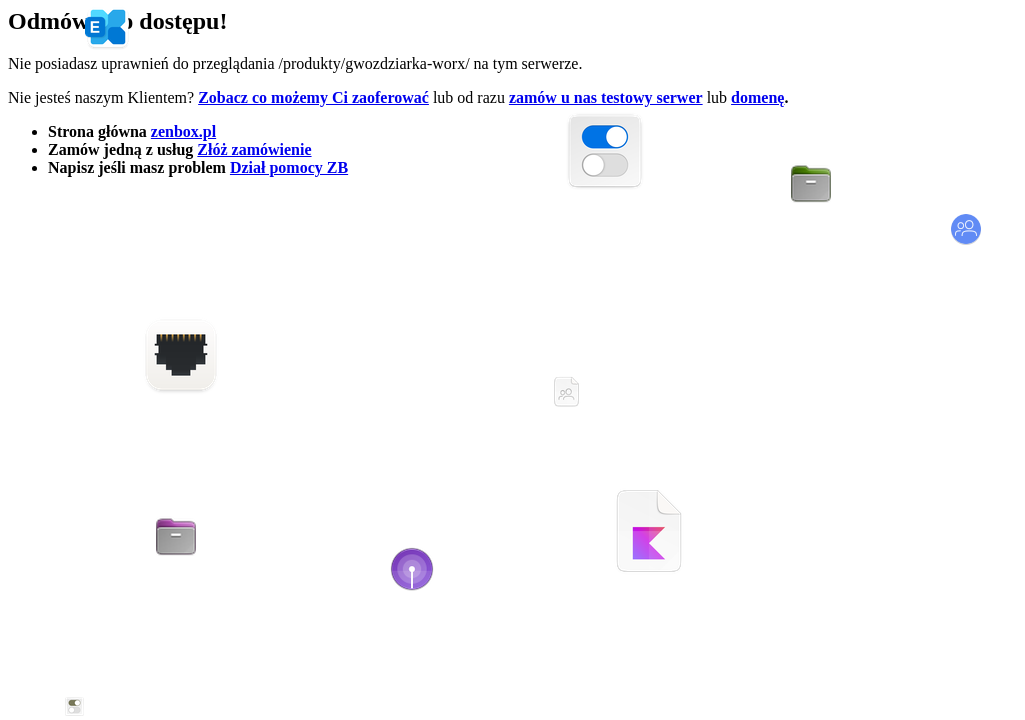  I want to click on open microsoft exchange email app, so click(108, 27).